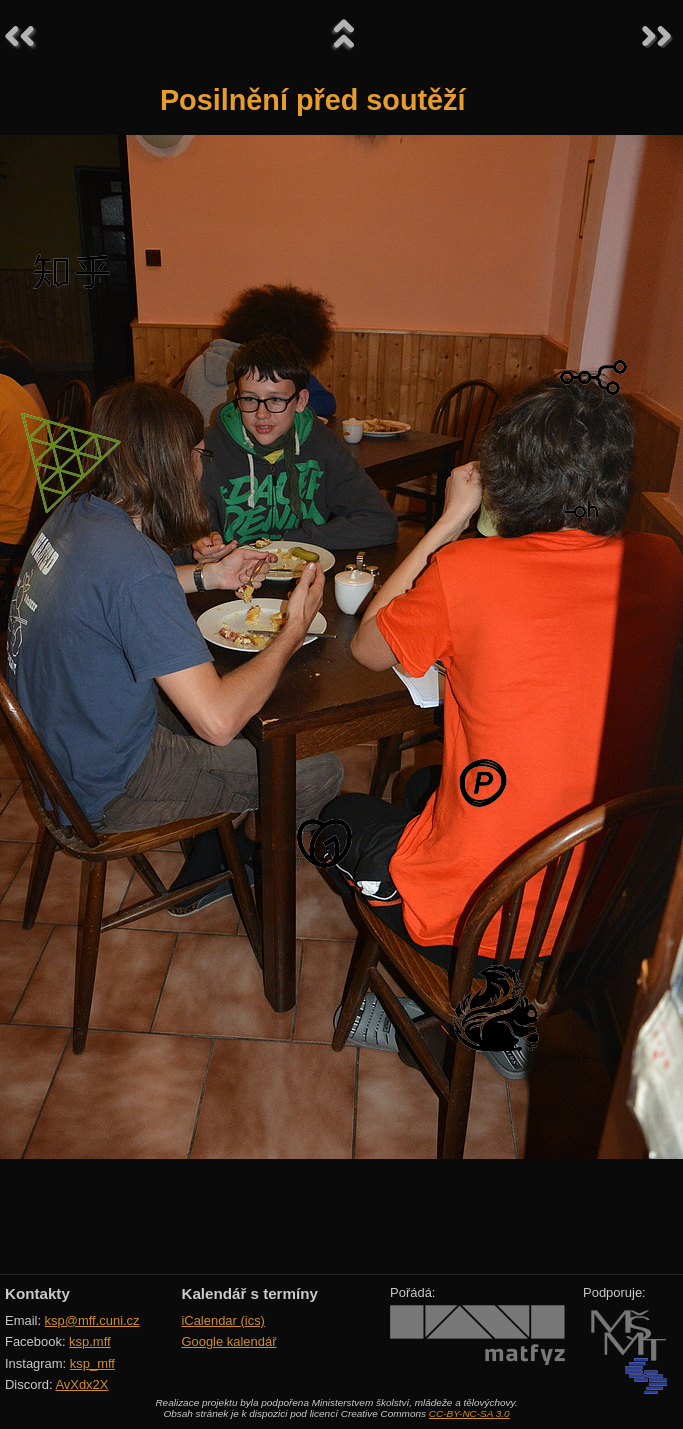 This screenshot has width=683, height=1429. Describe the element at coordinates (496, 1008) in the screenshot. I see `apache flink logo` at that location.